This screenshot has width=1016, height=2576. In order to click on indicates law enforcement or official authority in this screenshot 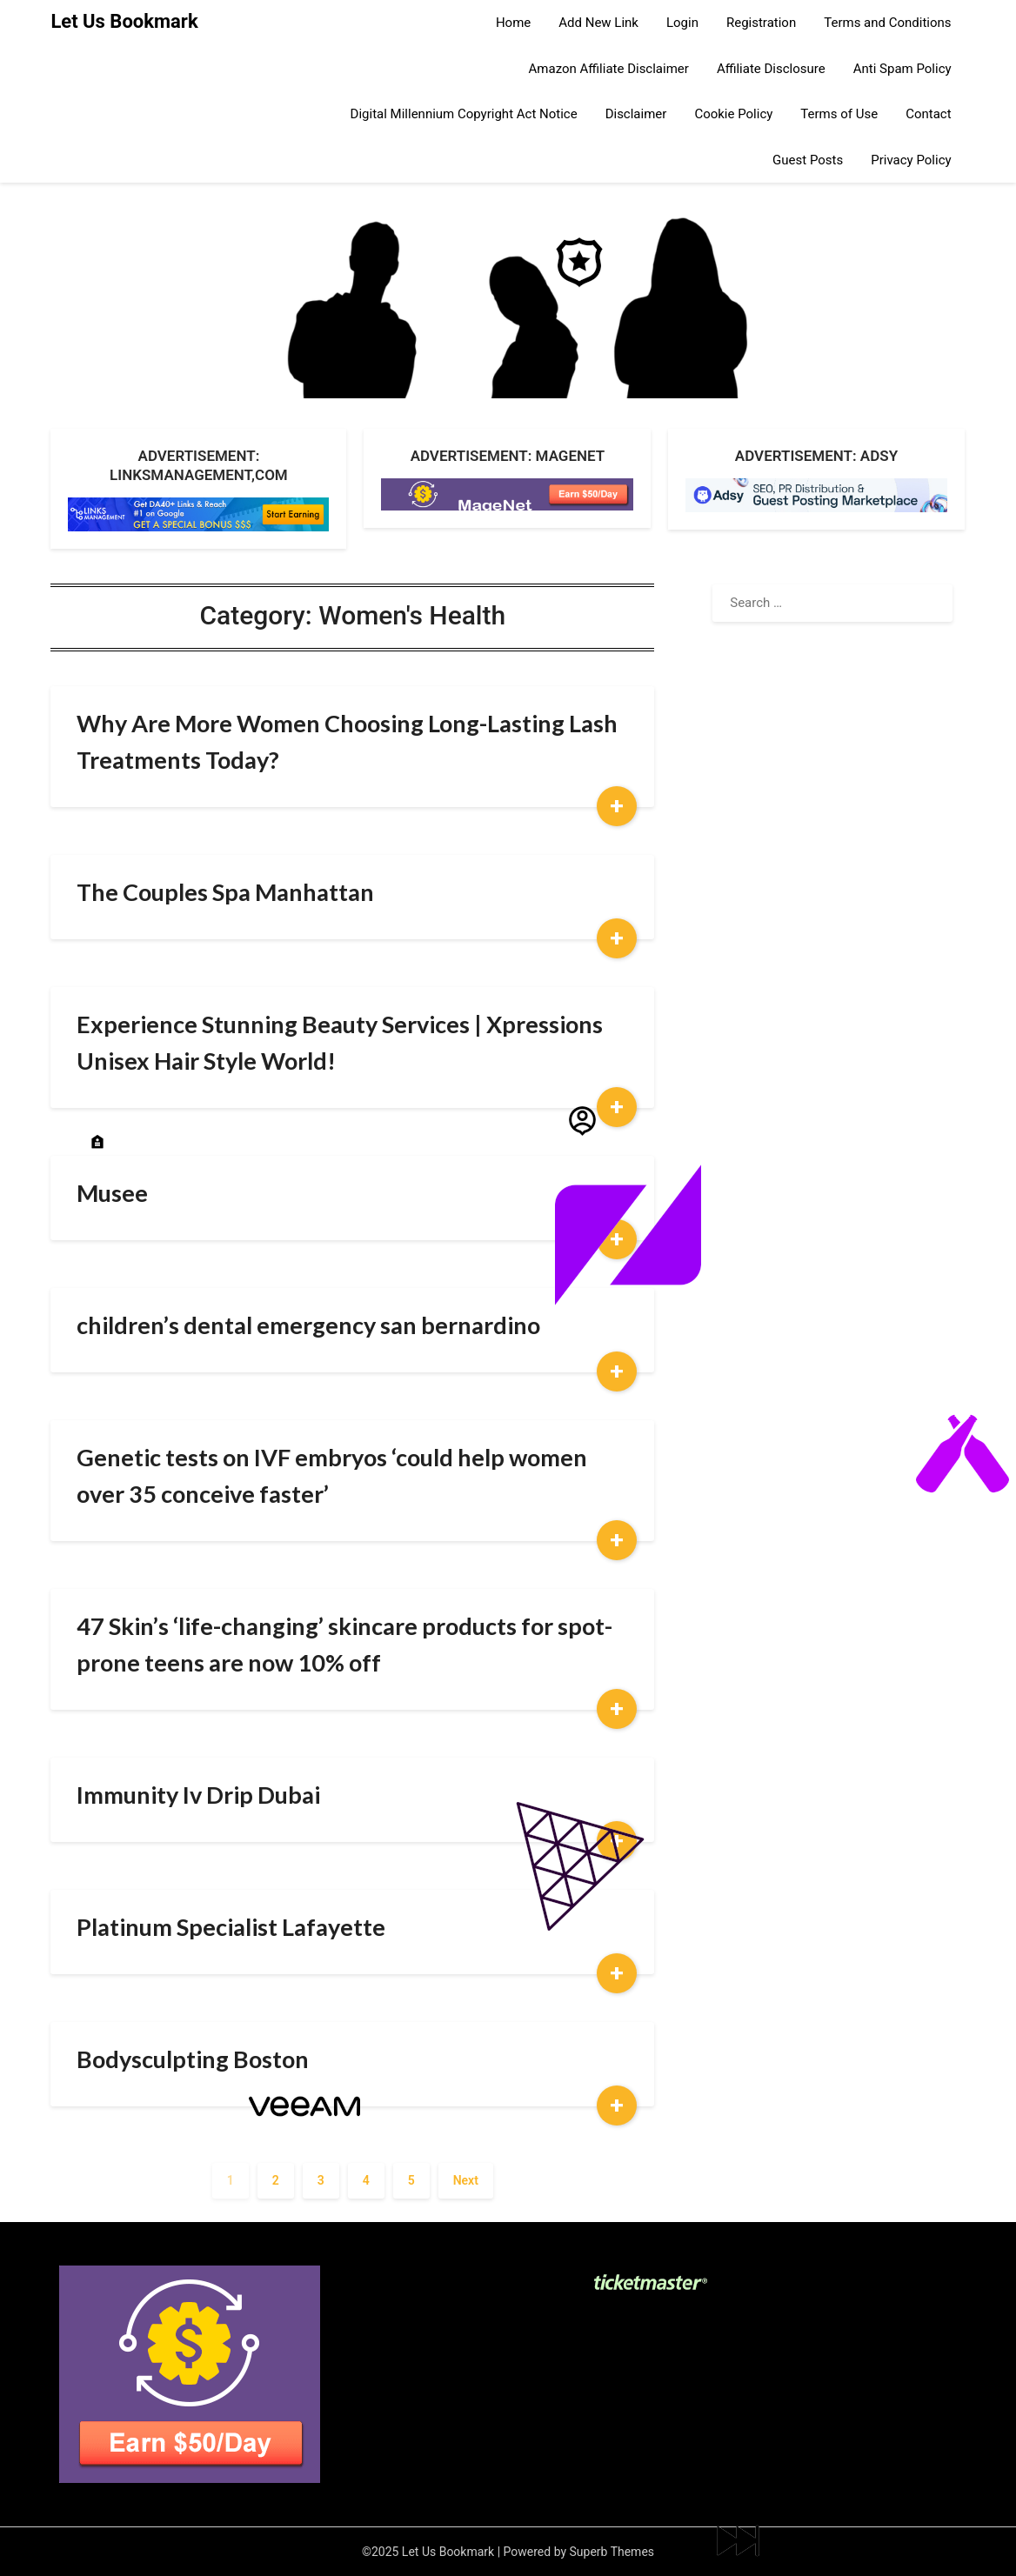, I will do `click(579, 262)`.